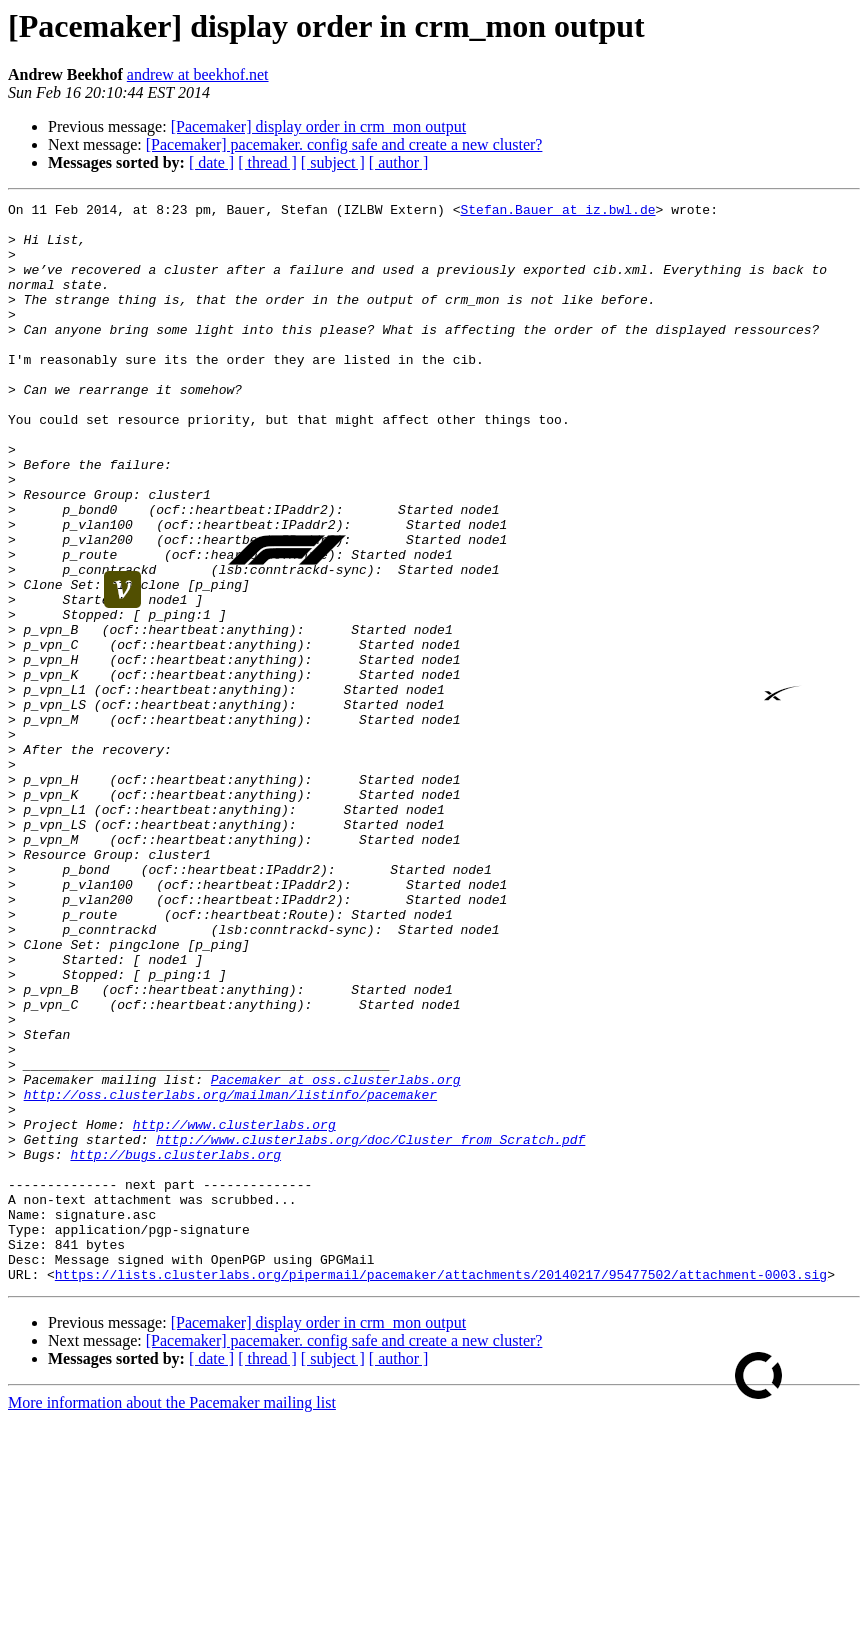 This screenshot has width=868, height=1636. I want to click on visit open collective profile or page, so click(758, 1375).